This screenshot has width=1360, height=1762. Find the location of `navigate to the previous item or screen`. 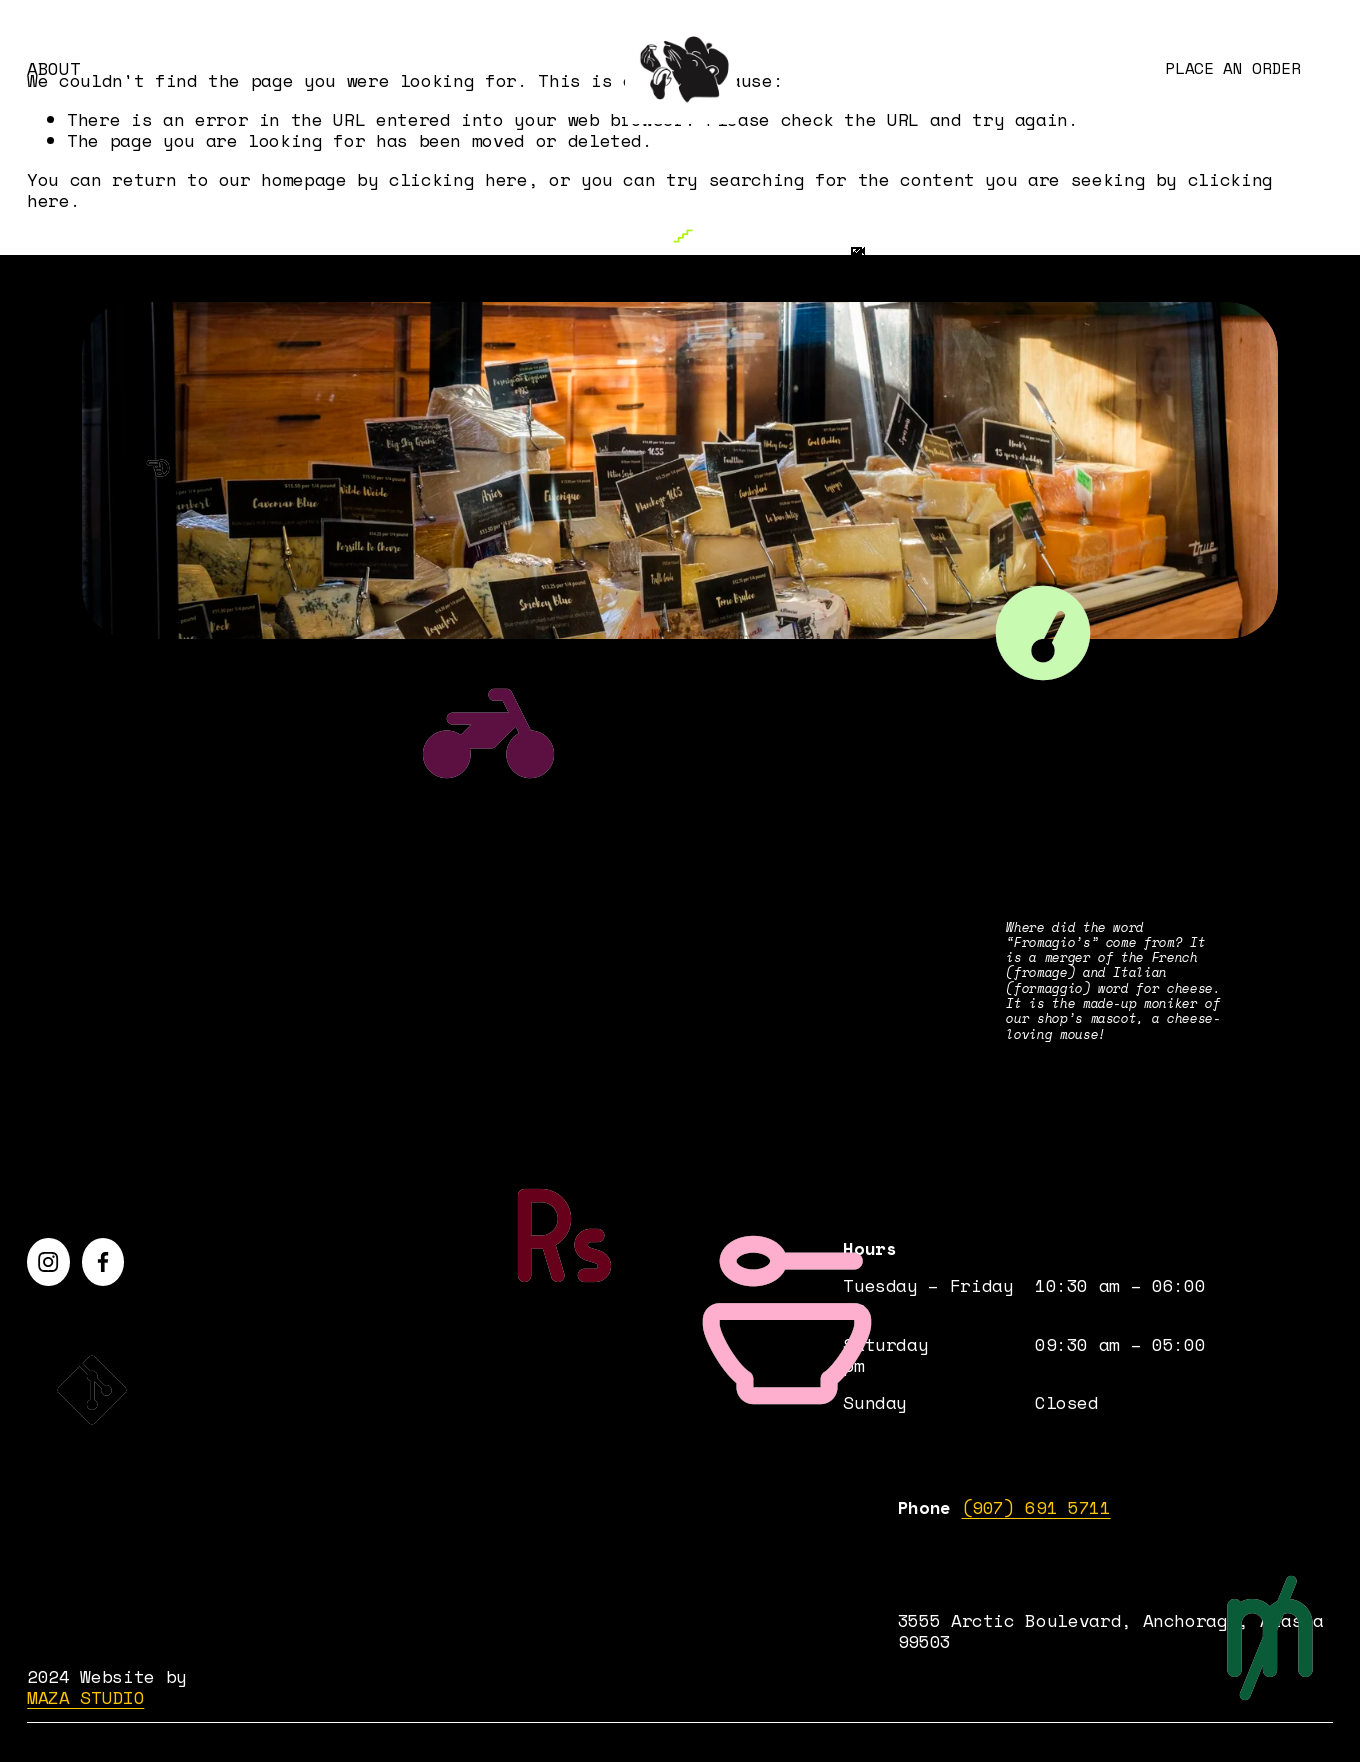

navigate to the previous item or screen is located at coordinates (158, 468).